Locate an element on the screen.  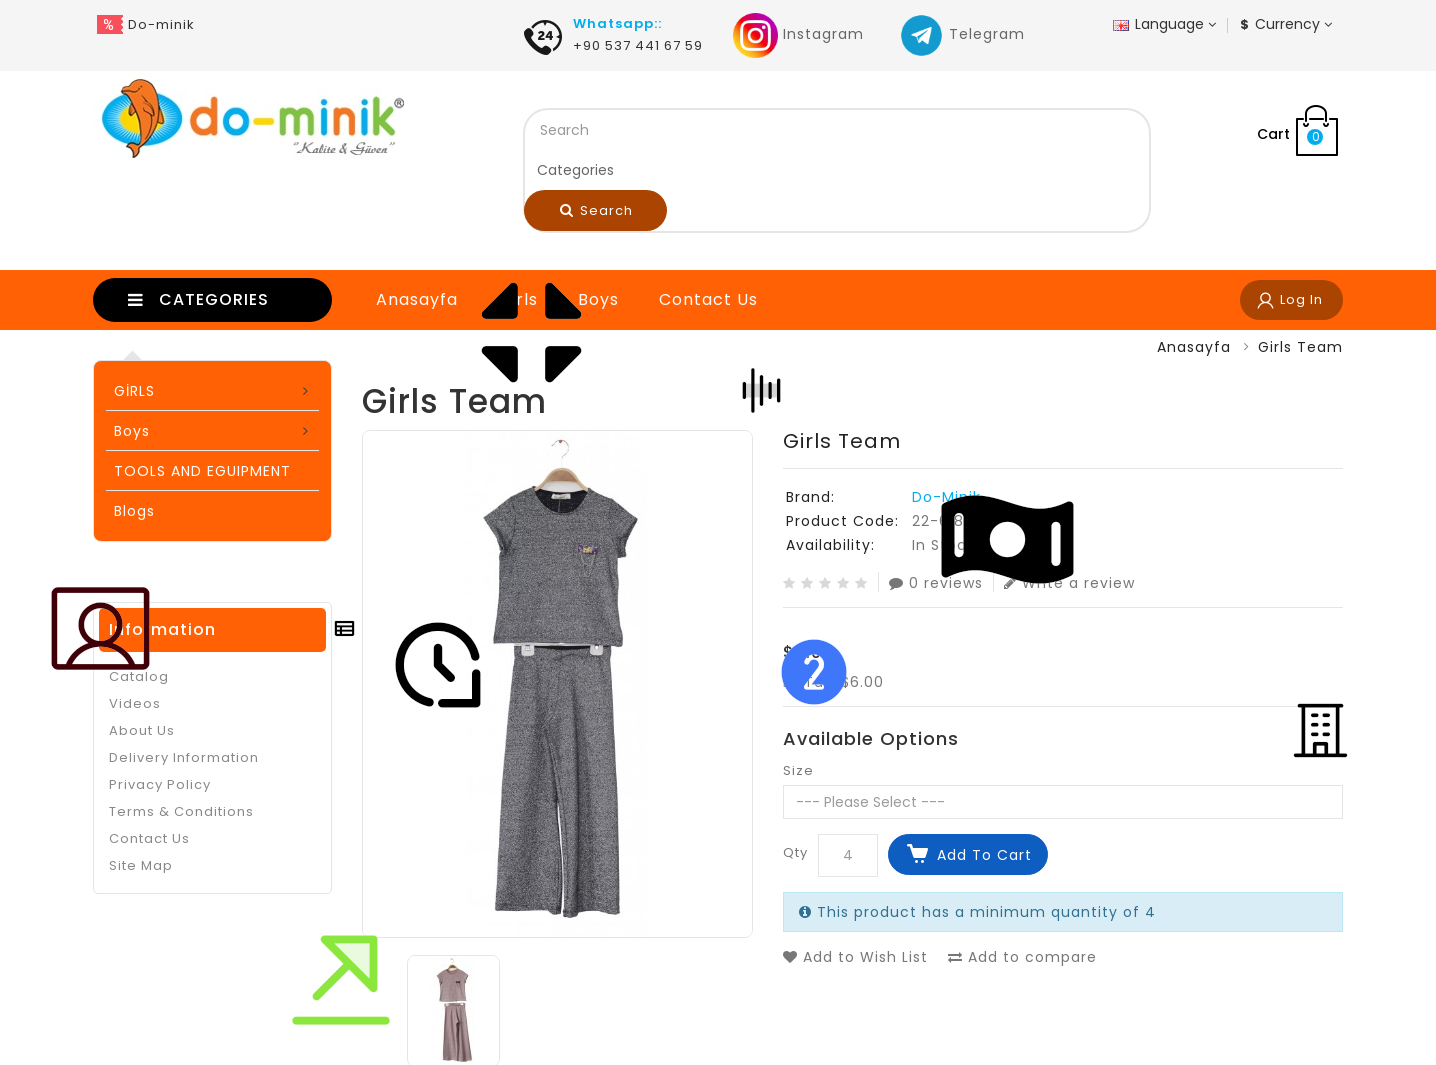
audio or sound visualization is located at coordinates (761, 390).